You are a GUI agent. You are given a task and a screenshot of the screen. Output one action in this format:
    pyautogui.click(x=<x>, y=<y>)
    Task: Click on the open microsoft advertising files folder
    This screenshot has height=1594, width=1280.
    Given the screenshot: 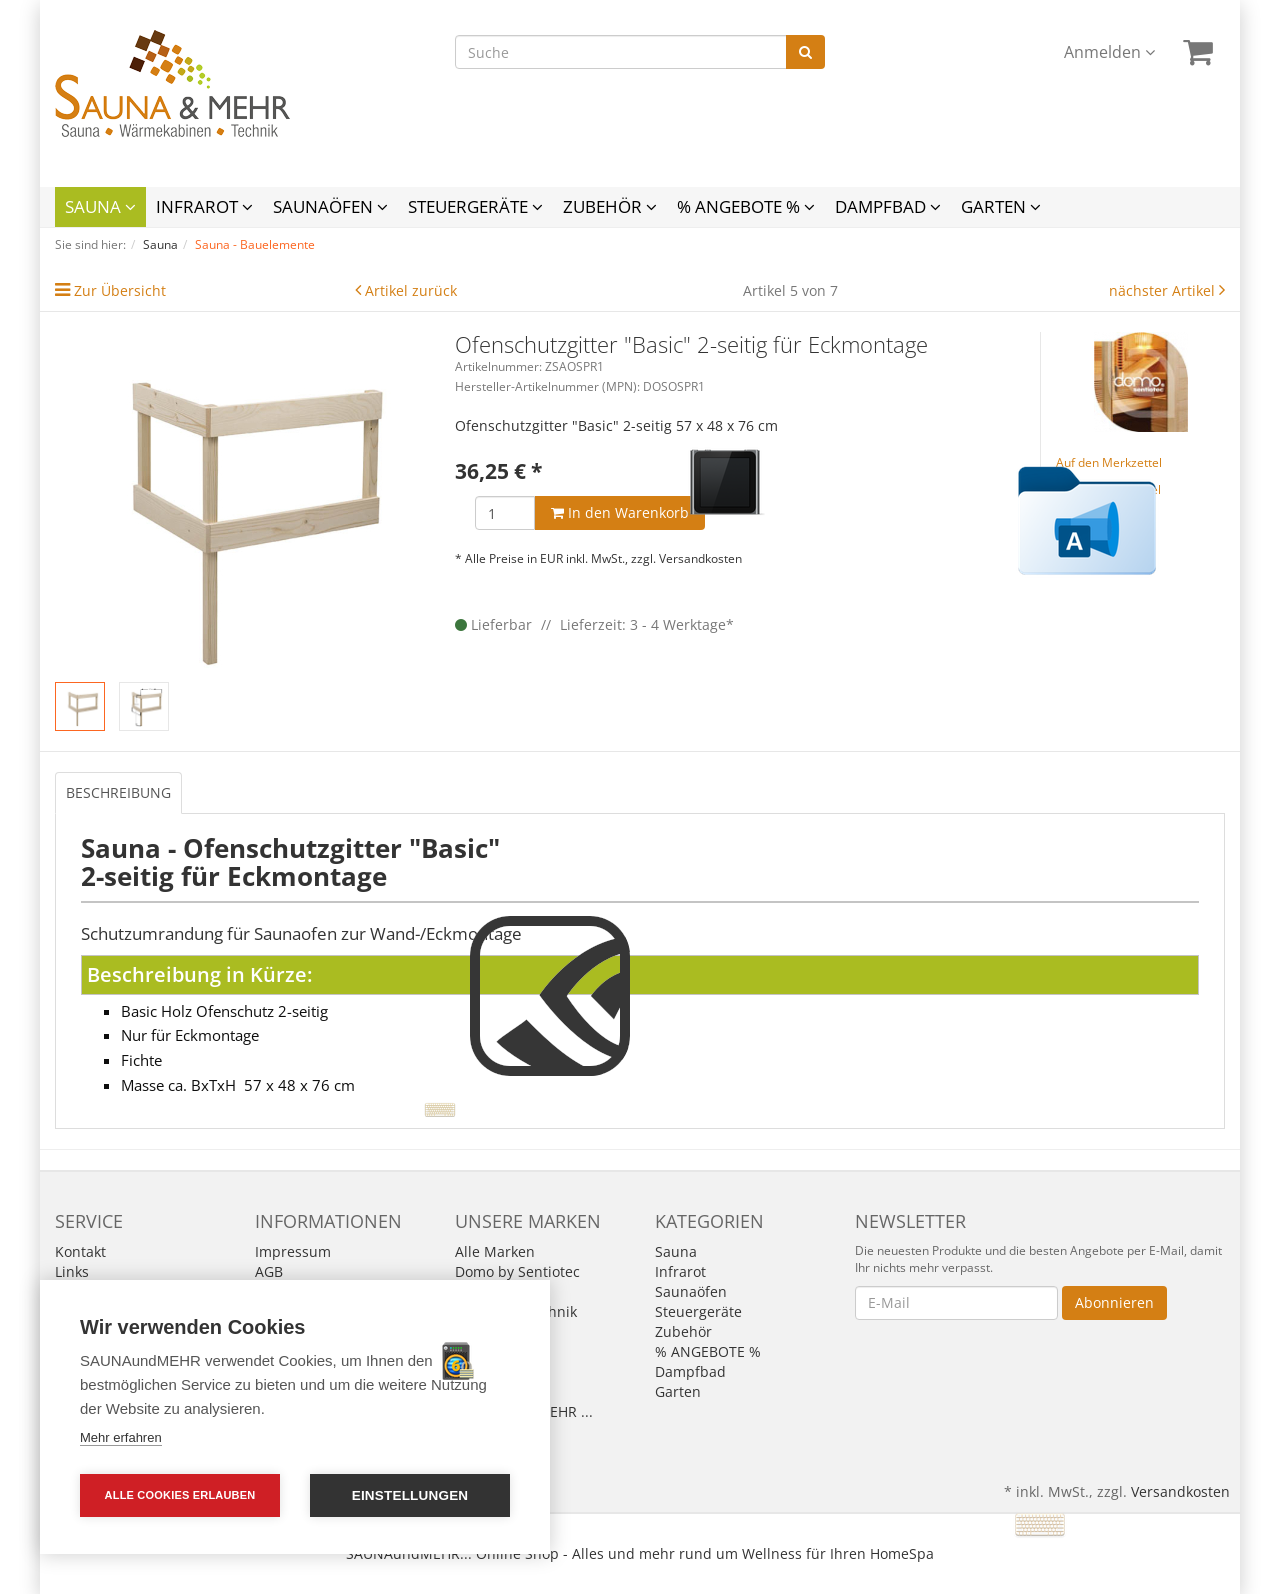 What is the action you would take?
    pyautogui.click(x=1086, y=524)
    